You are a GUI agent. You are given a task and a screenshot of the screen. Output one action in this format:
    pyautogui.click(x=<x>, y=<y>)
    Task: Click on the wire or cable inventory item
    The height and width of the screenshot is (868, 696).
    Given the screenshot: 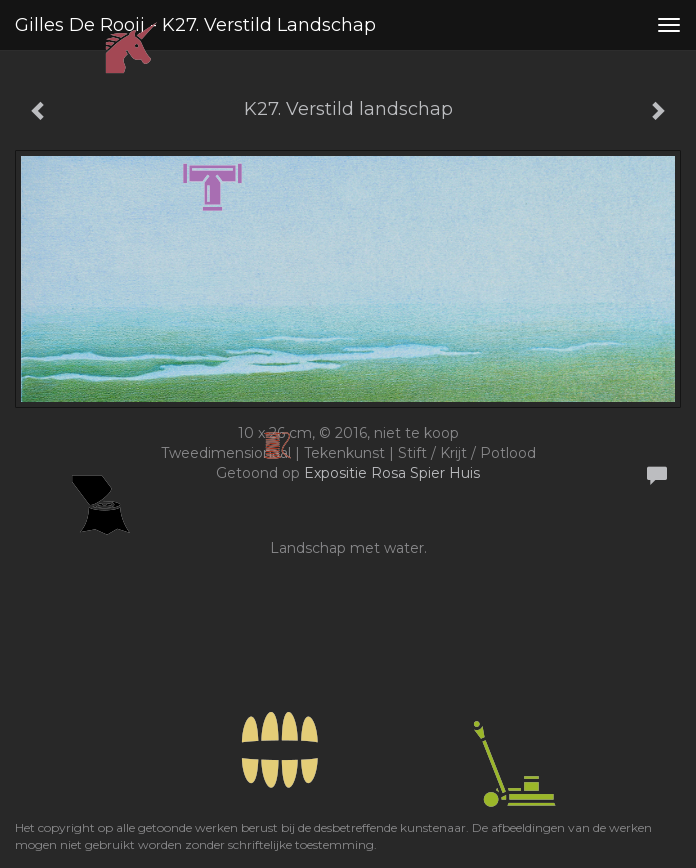 What is the action you would take?
    pyautogui.click(x=277, y=445)
    